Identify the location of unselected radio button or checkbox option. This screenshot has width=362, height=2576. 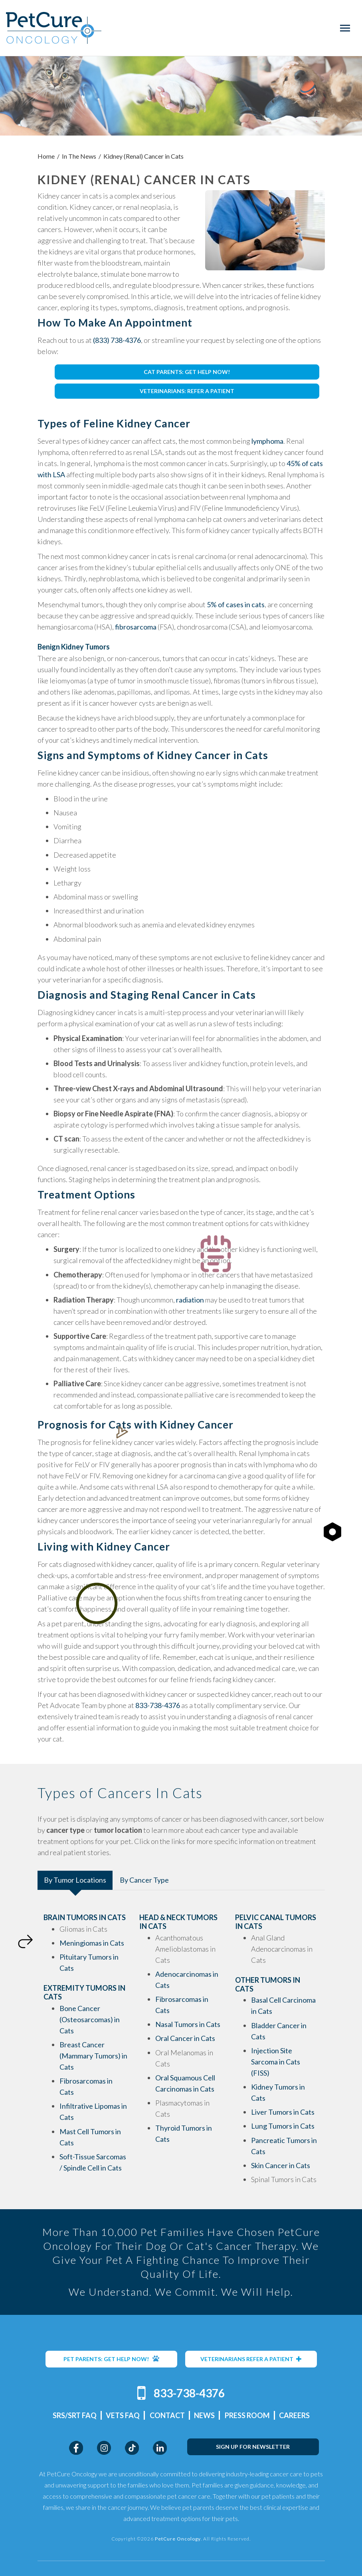
(97, 1603).